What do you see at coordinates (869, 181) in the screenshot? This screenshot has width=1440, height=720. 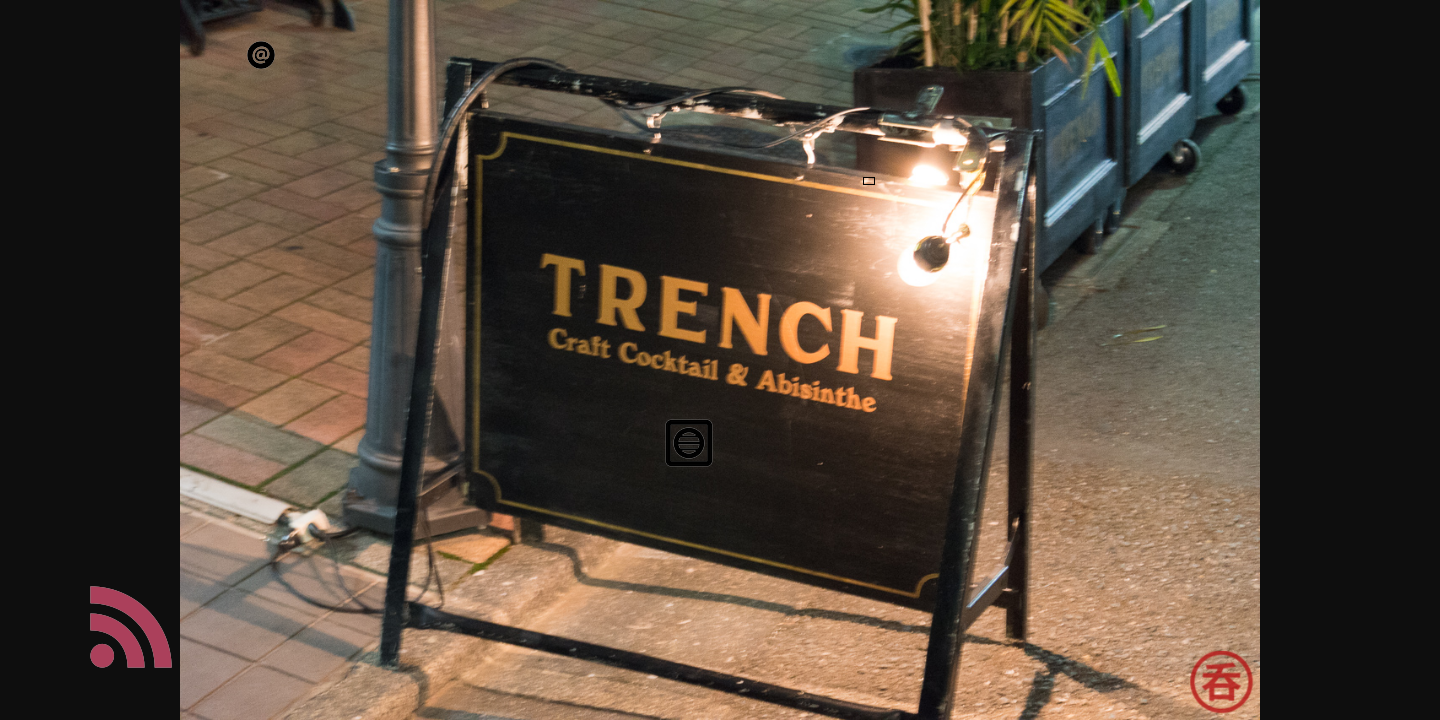 I see `crop image to 16:9 aspect ratio` at bounding box center [869, 181].